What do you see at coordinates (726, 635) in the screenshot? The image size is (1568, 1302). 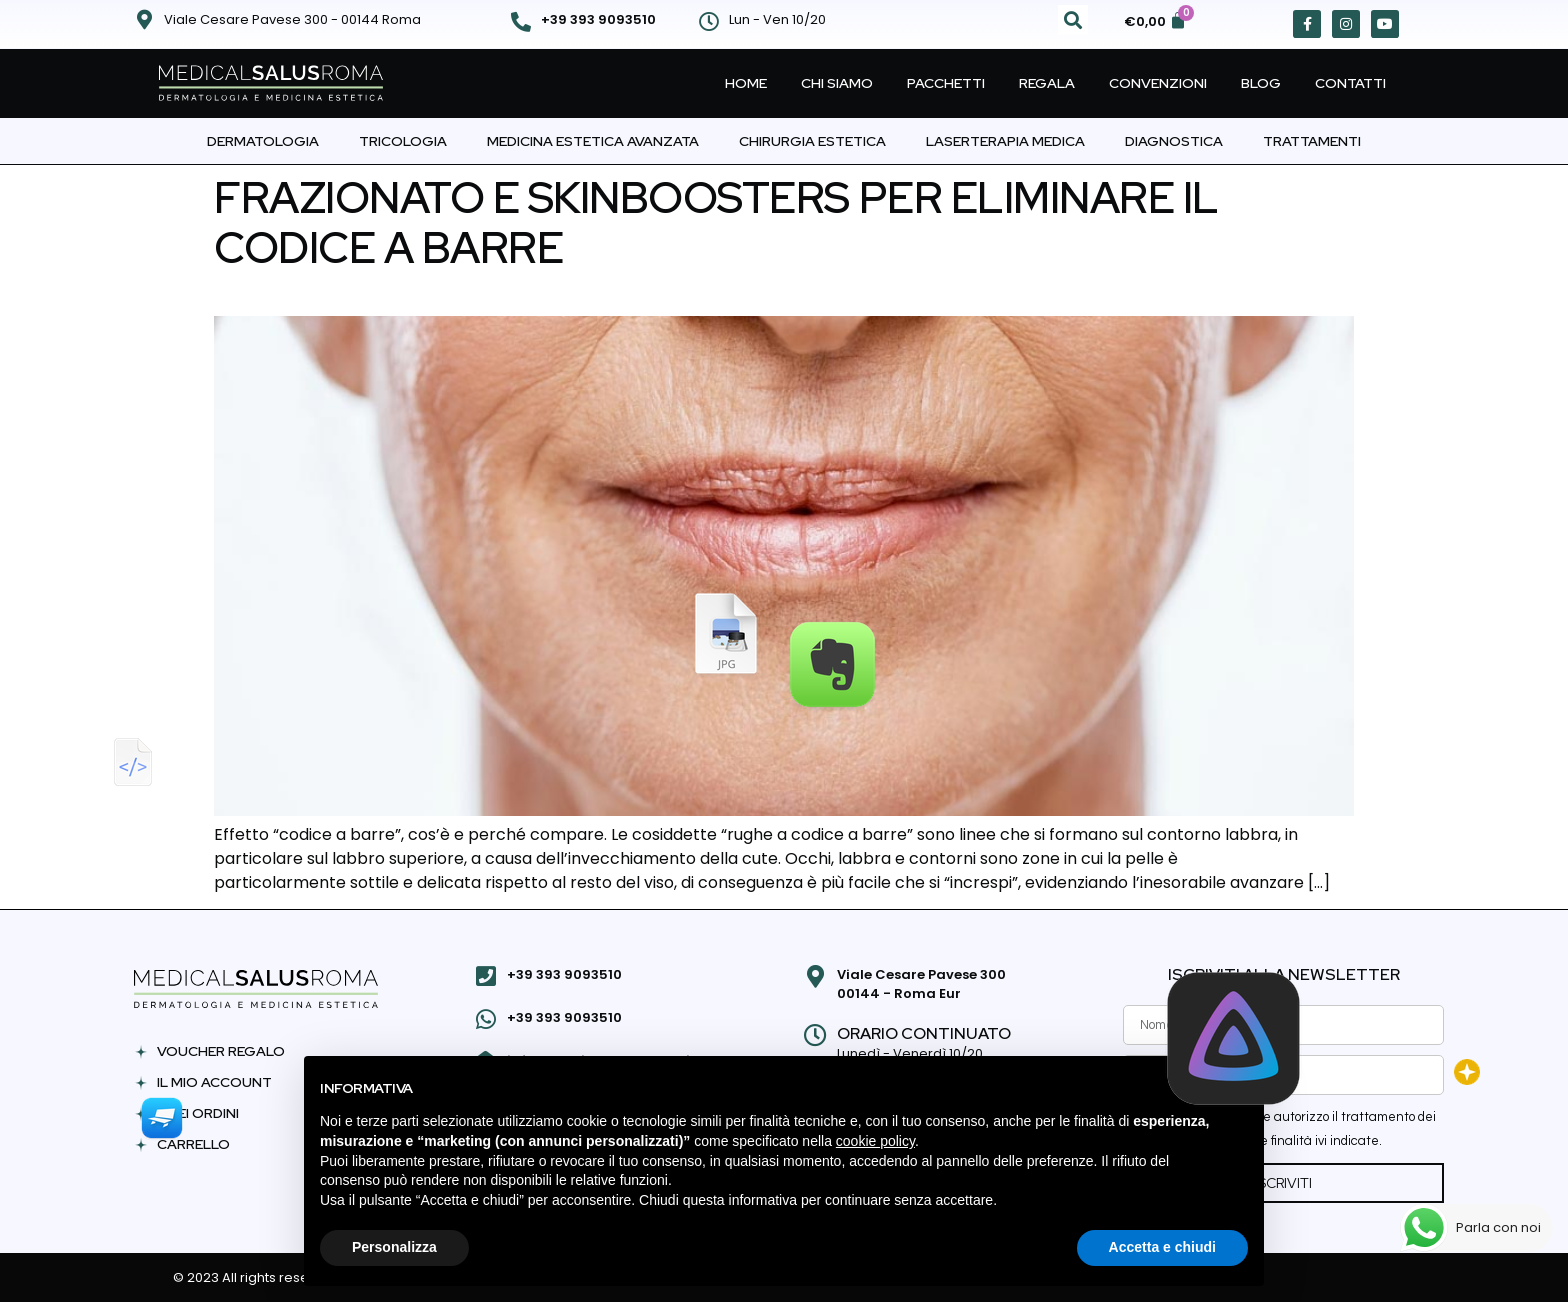 I see `a jpg image file` at bounding box center [726, 635].